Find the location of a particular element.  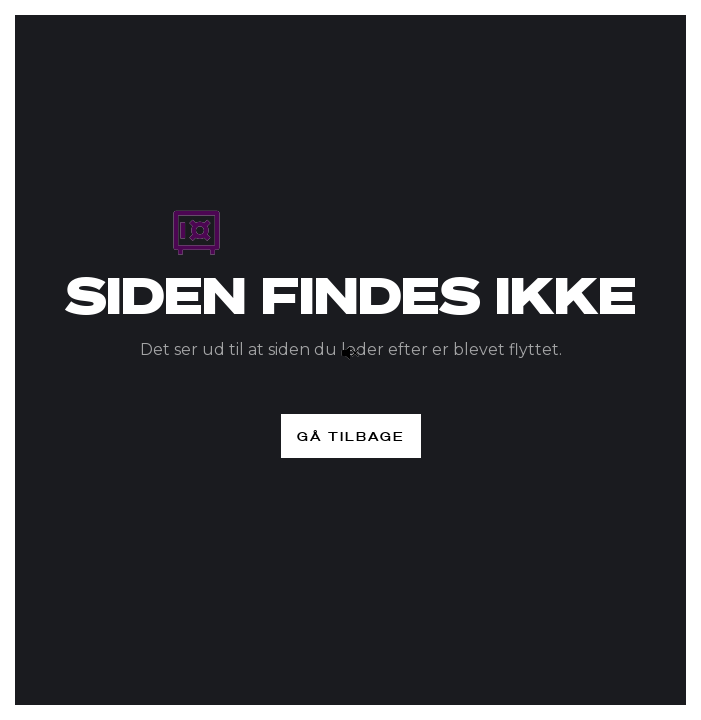

mute or unmute audio is located at coordinates (350, 353).